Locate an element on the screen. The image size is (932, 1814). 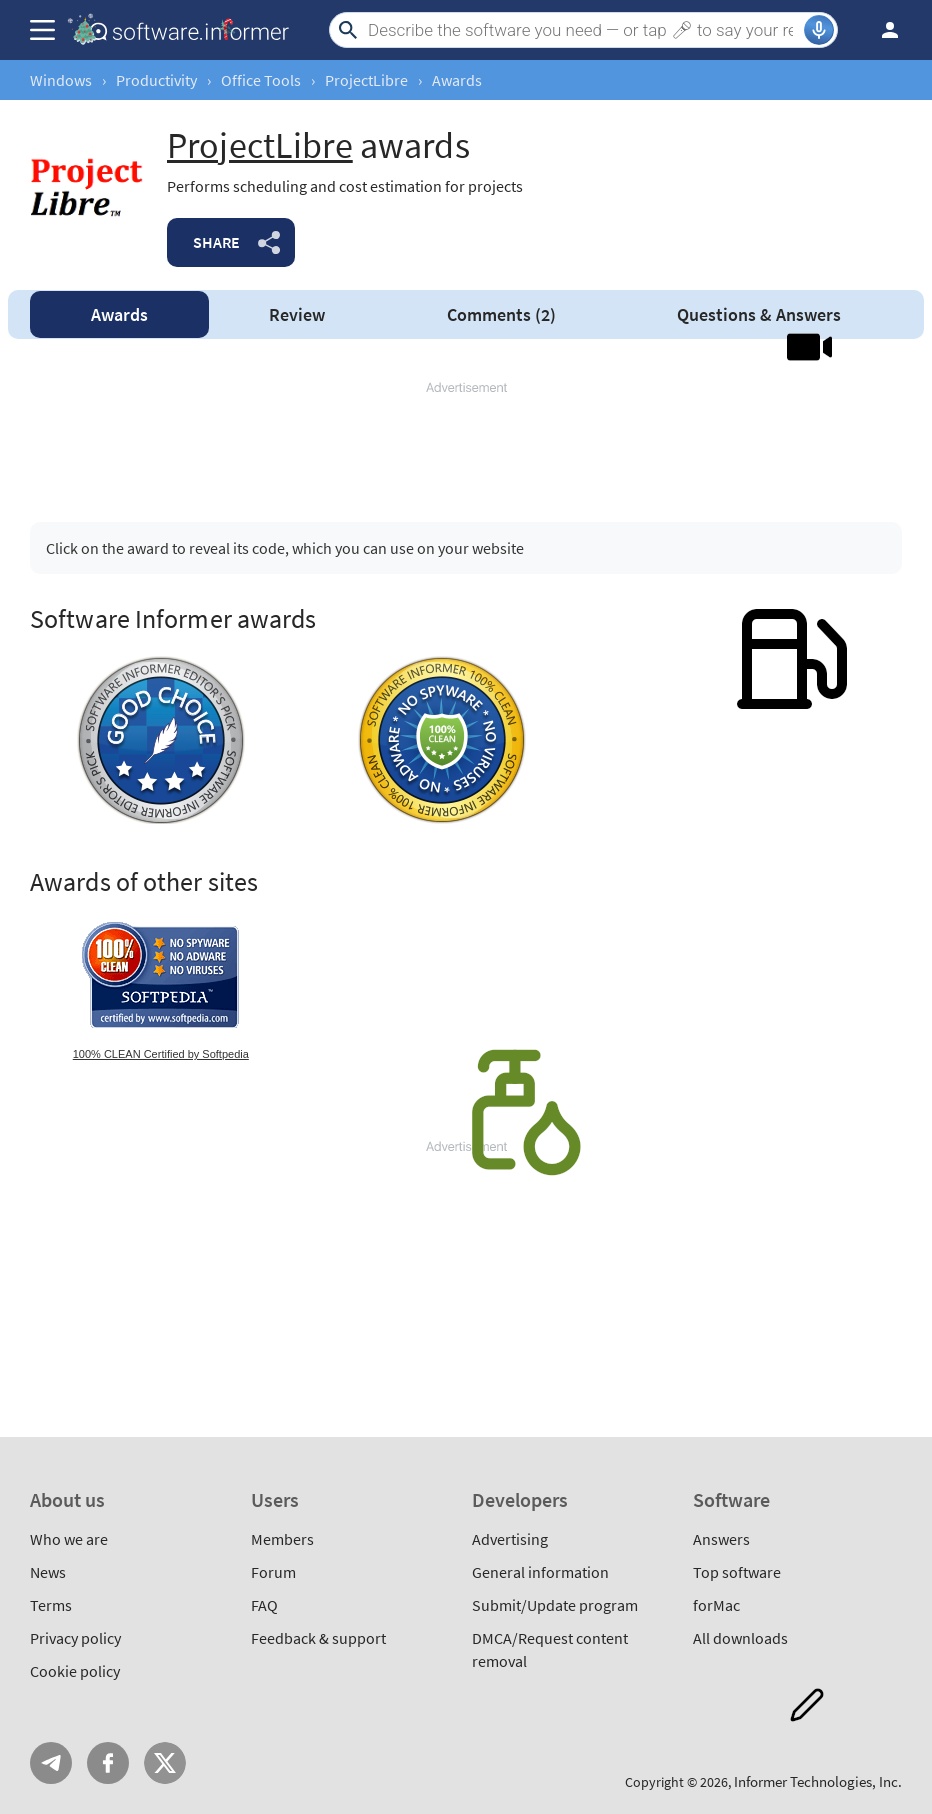
find nearby gas stations is located at coordinates (792, 659).